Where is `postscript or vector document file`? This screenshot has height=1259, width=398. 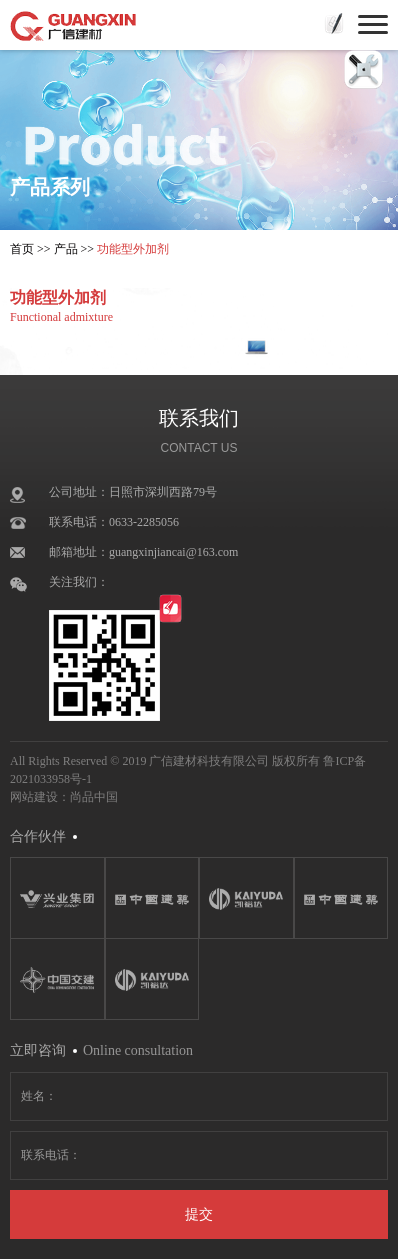
postscript or vector document file is located at coordinates (170, 608).